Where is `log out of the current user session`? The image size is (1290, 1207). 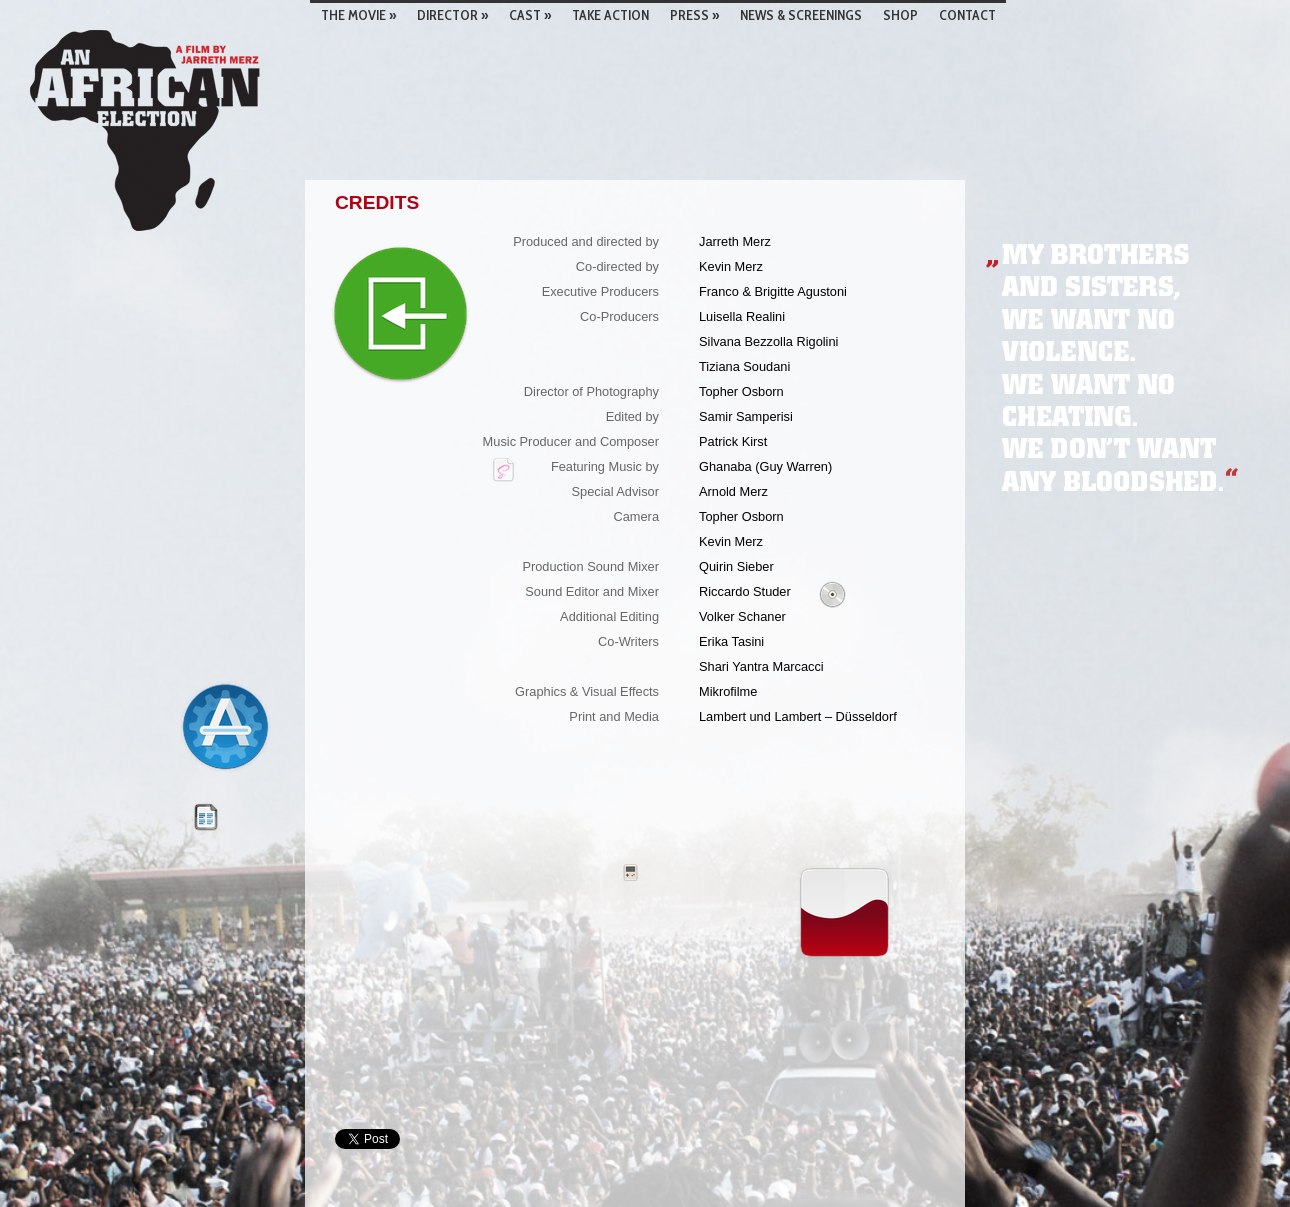 log out of the current user session is located at coordinates (400, 313).